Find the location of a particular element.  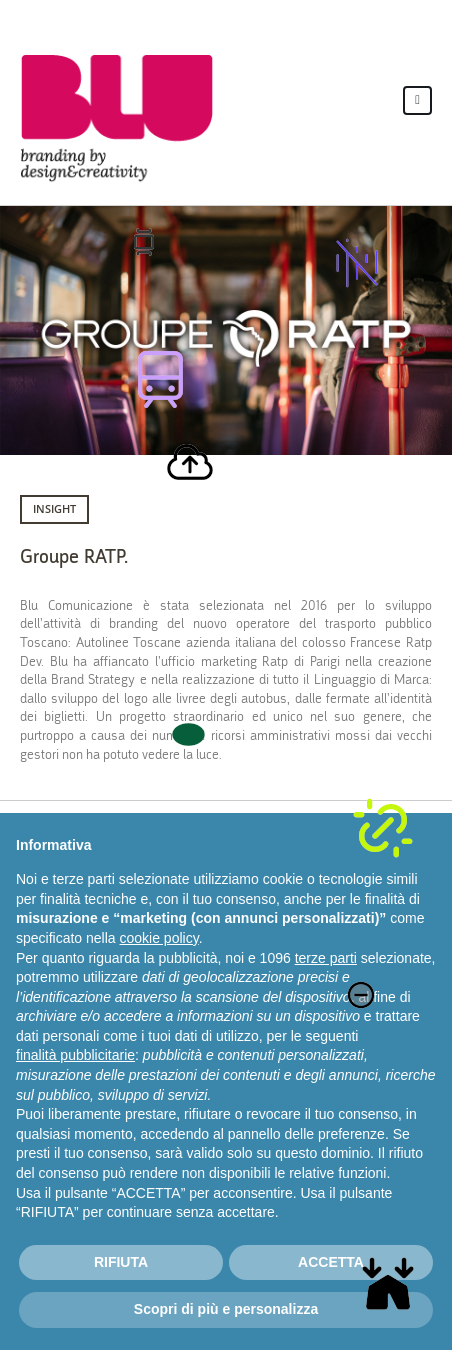

set up camp at this location is located at coordinates (388, 1284).